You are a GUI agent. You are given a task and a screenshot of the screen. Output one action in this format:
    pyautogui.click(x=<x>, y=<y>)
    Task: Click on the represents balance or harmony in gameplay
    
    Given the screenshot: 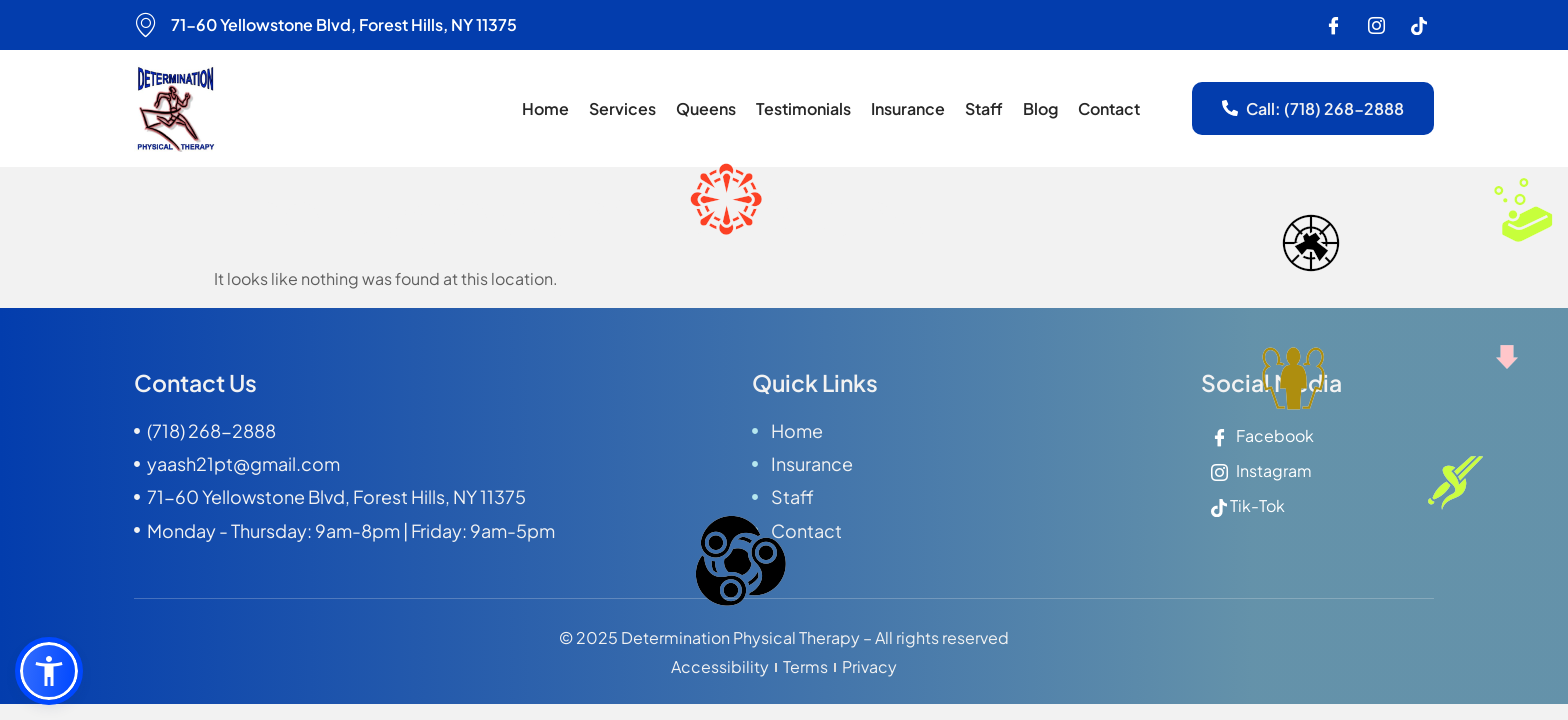 What is the action you would take?
    pyautogui.click(x=741, y=561)
    